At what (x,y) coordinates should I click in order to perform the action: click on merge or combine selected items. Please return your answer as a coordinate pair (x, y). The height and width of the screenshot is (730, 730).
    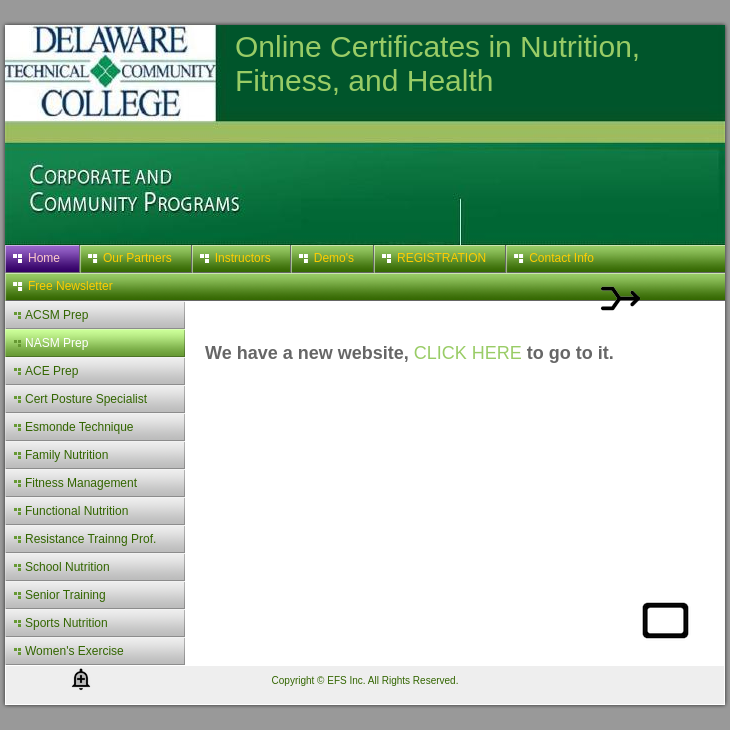
    Looking at the image, I should click on (620, 298).